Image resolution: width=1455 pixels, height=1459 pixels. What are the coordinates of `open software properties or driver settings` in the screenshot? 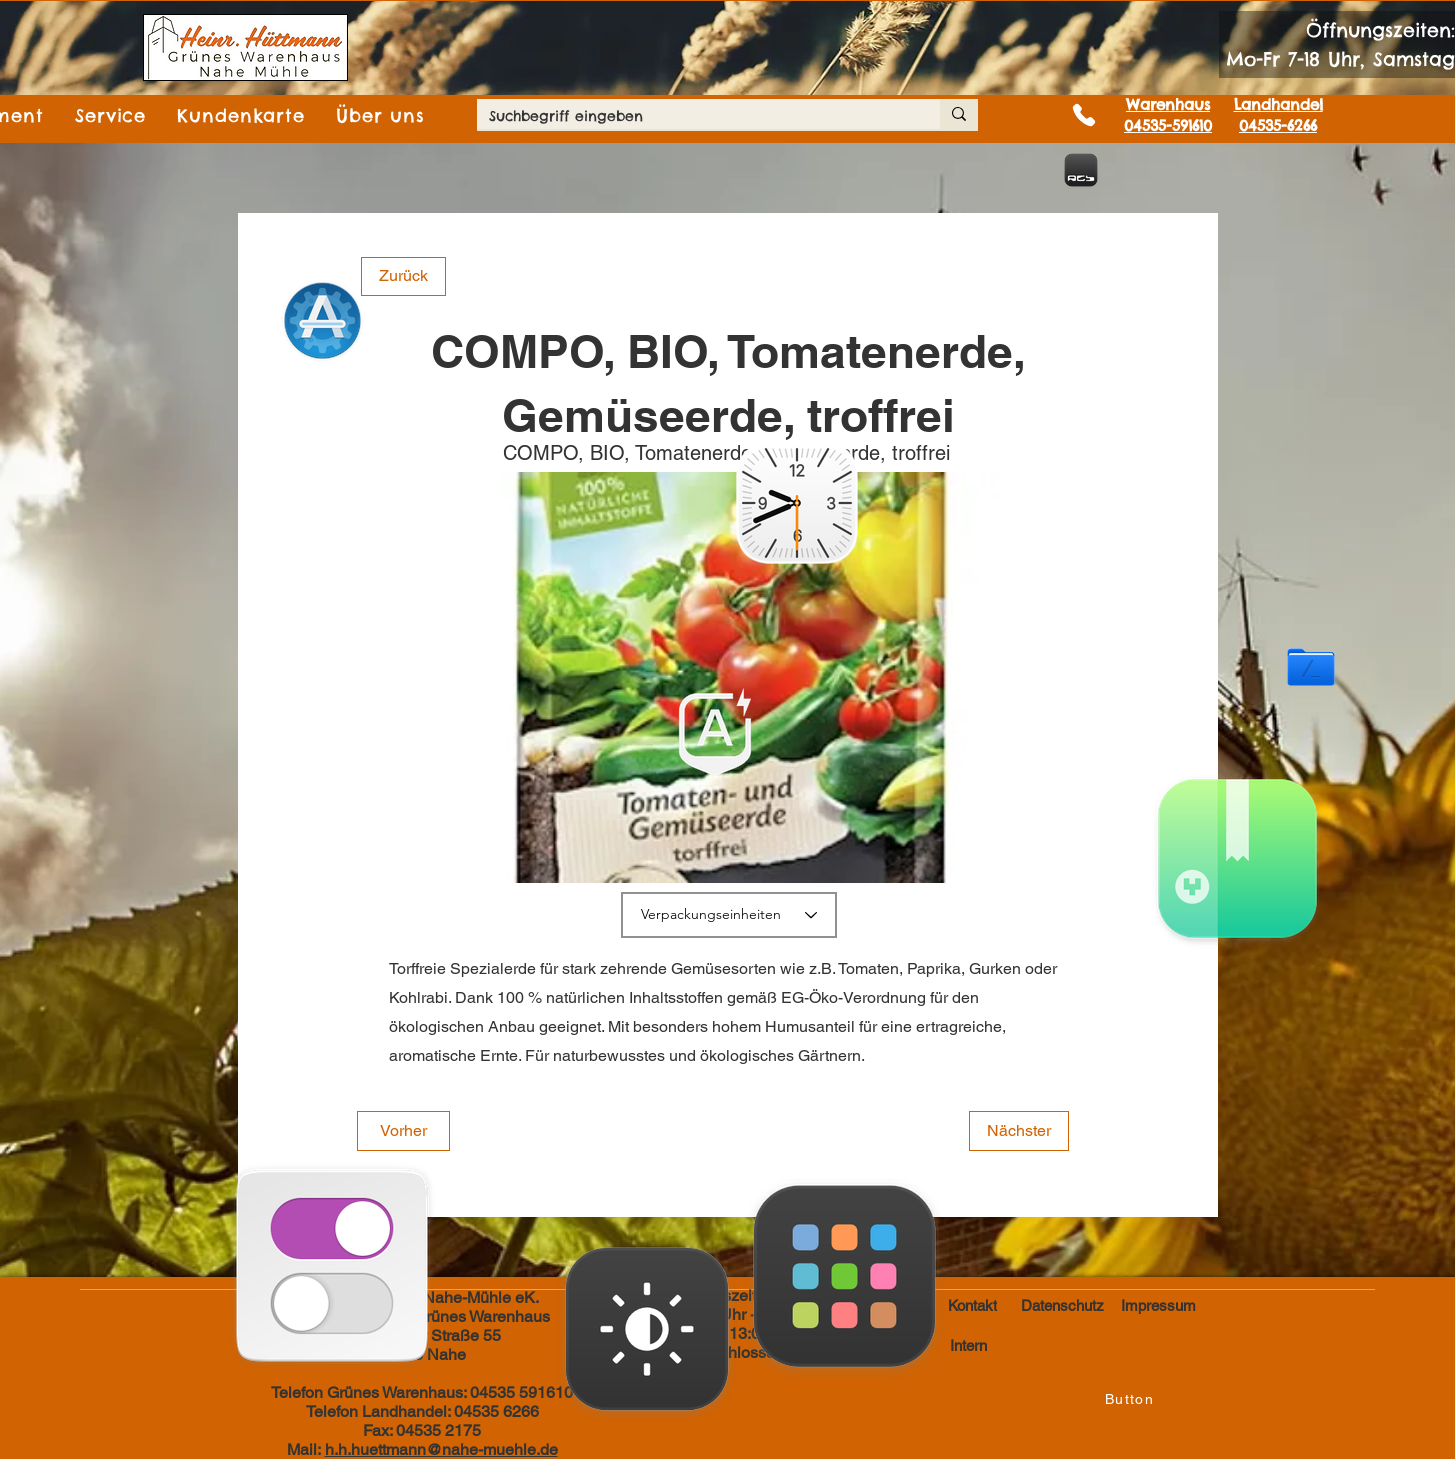 It's located at (322, 320).